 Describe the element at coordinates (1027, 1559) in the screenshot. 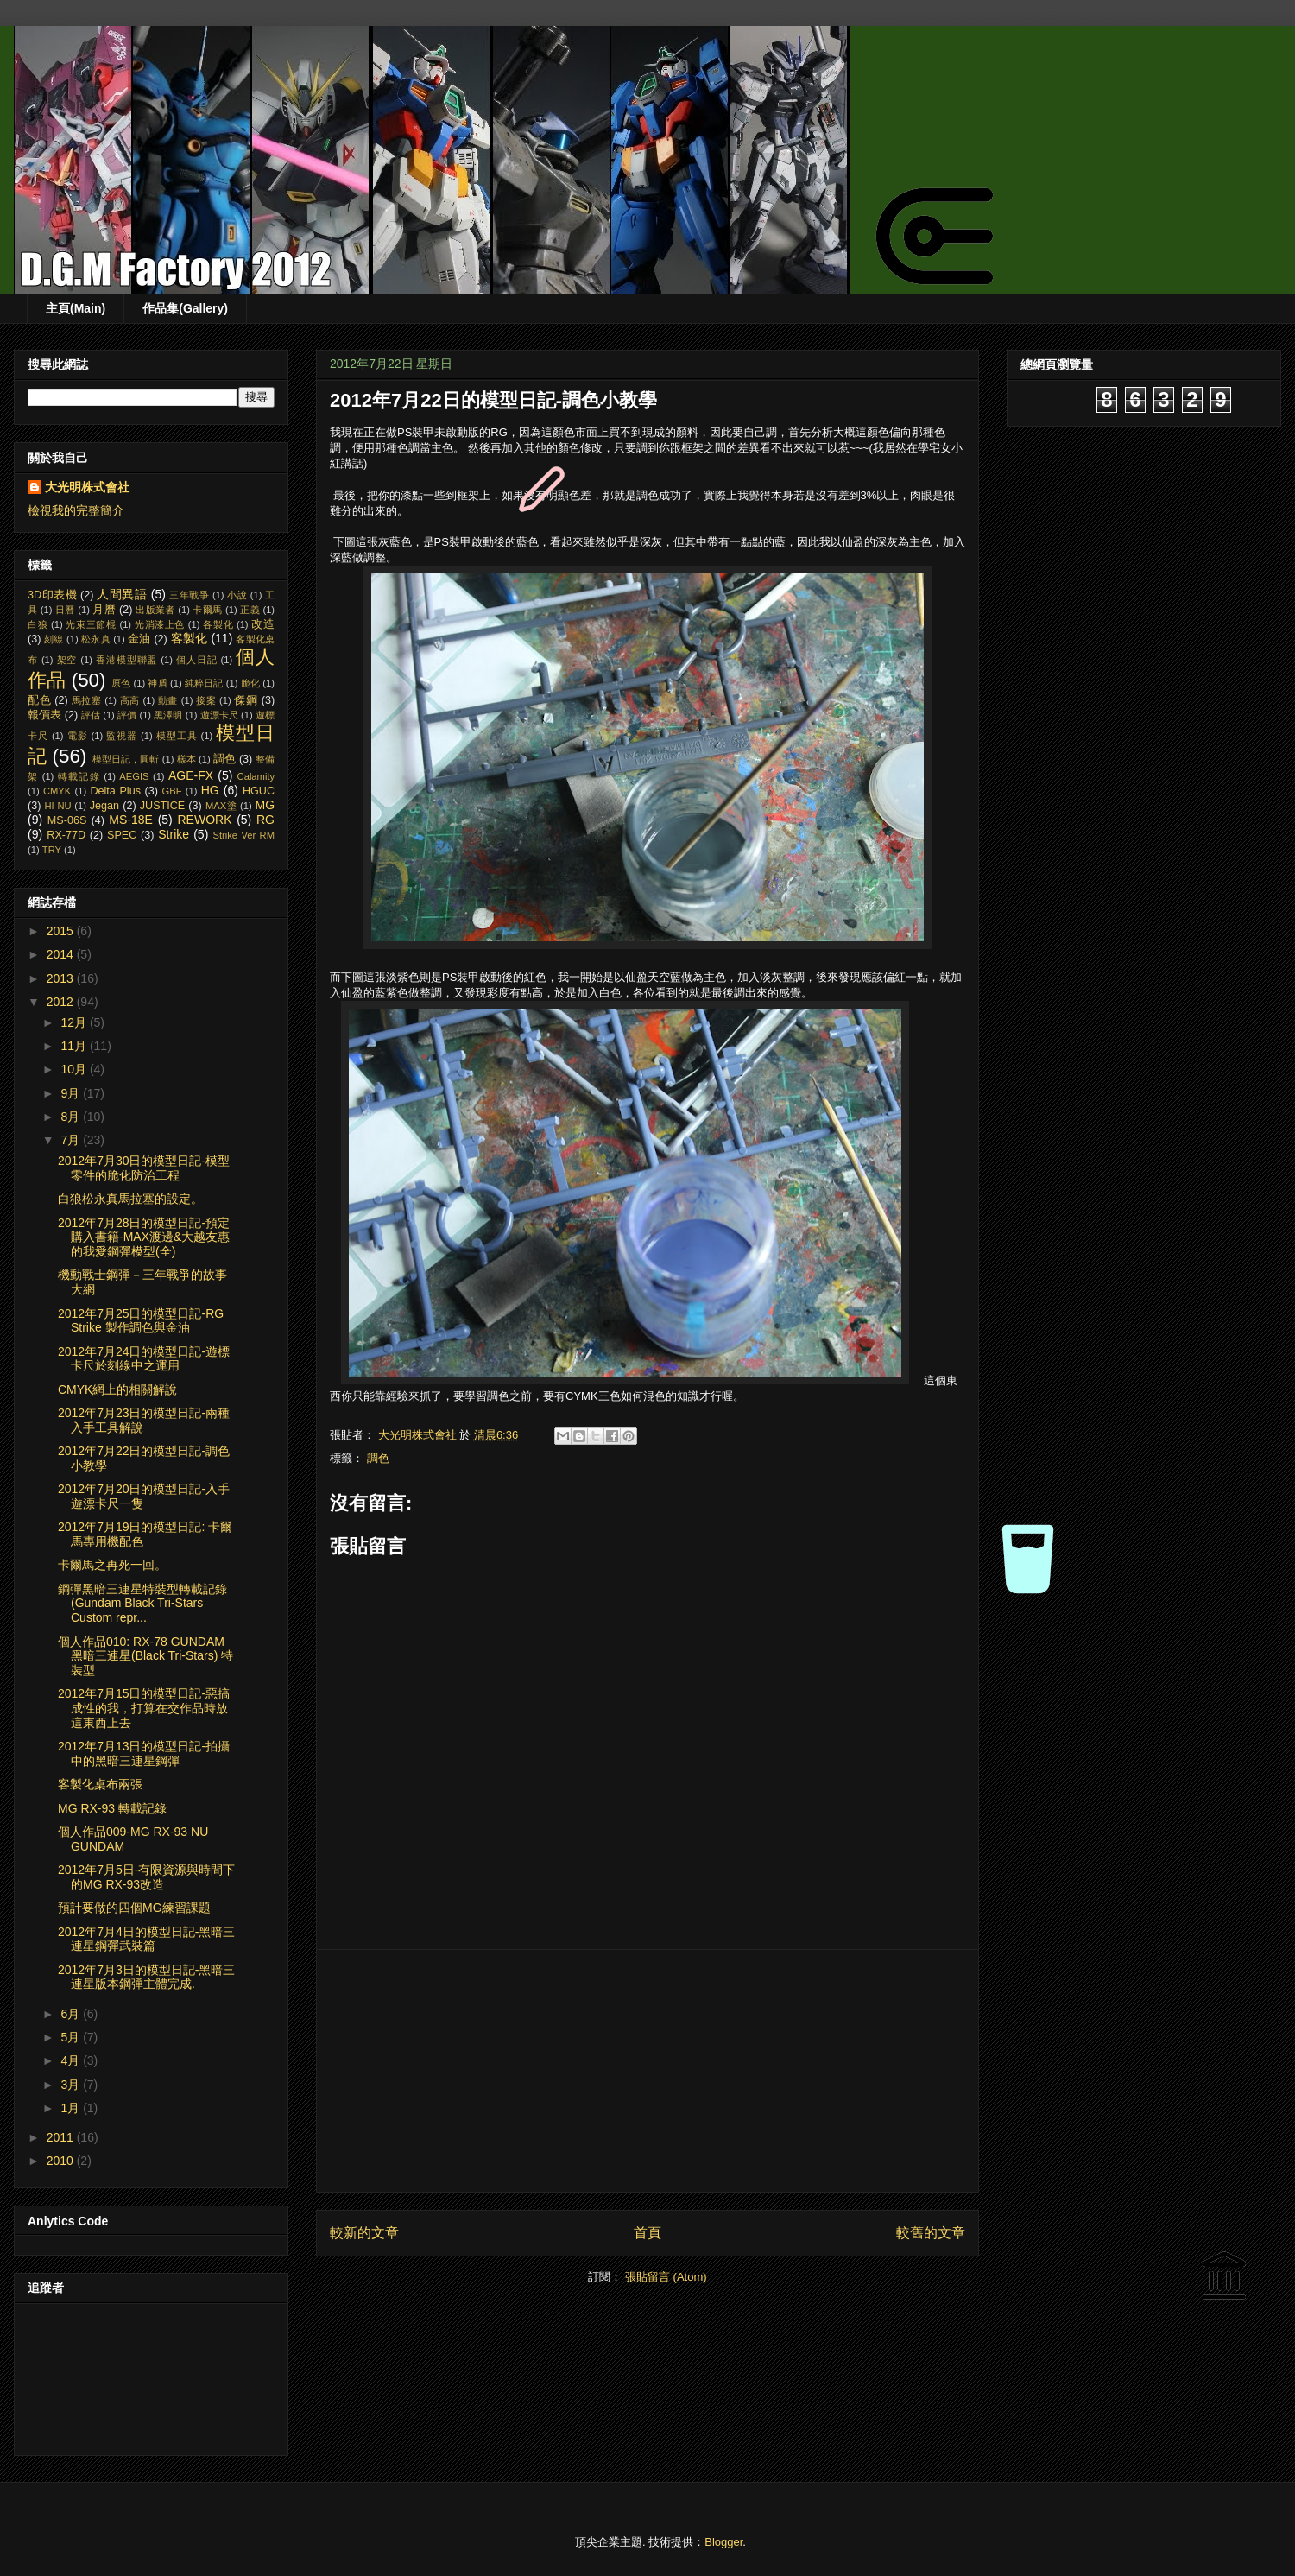

I see `track your water intake` at that location.